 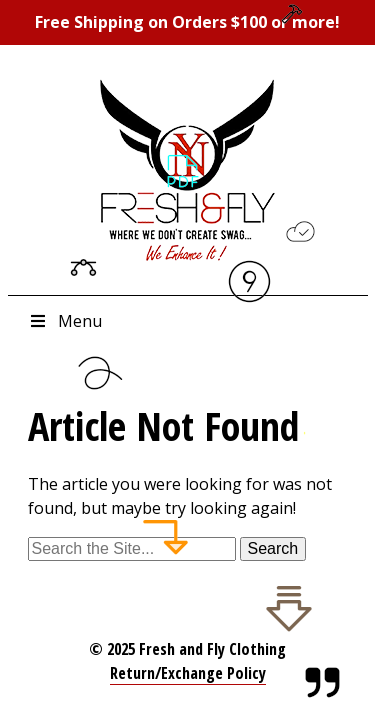 I want to click on download file or content, so click(x=289, y=607).